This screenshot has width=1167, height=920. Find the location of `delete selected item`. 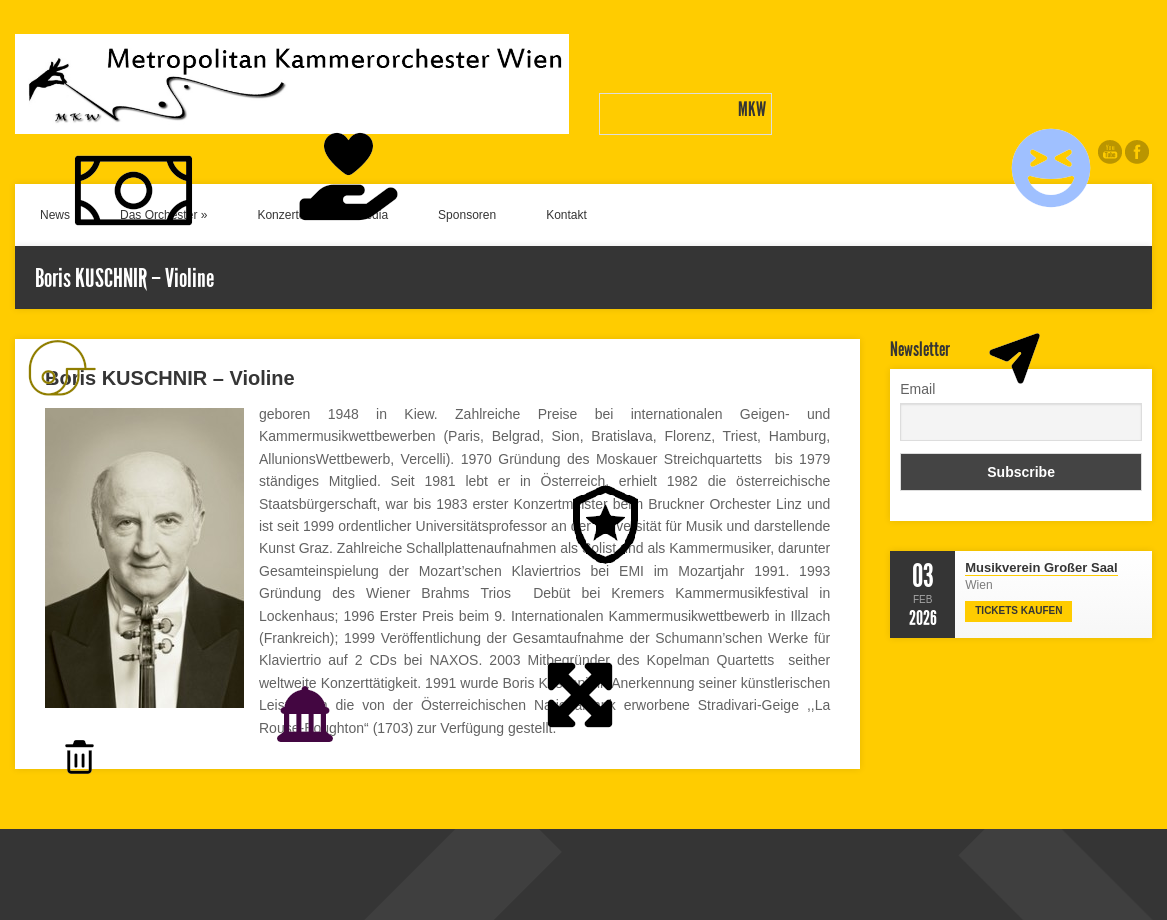

delete selected item is located at coordinates (79, 757).